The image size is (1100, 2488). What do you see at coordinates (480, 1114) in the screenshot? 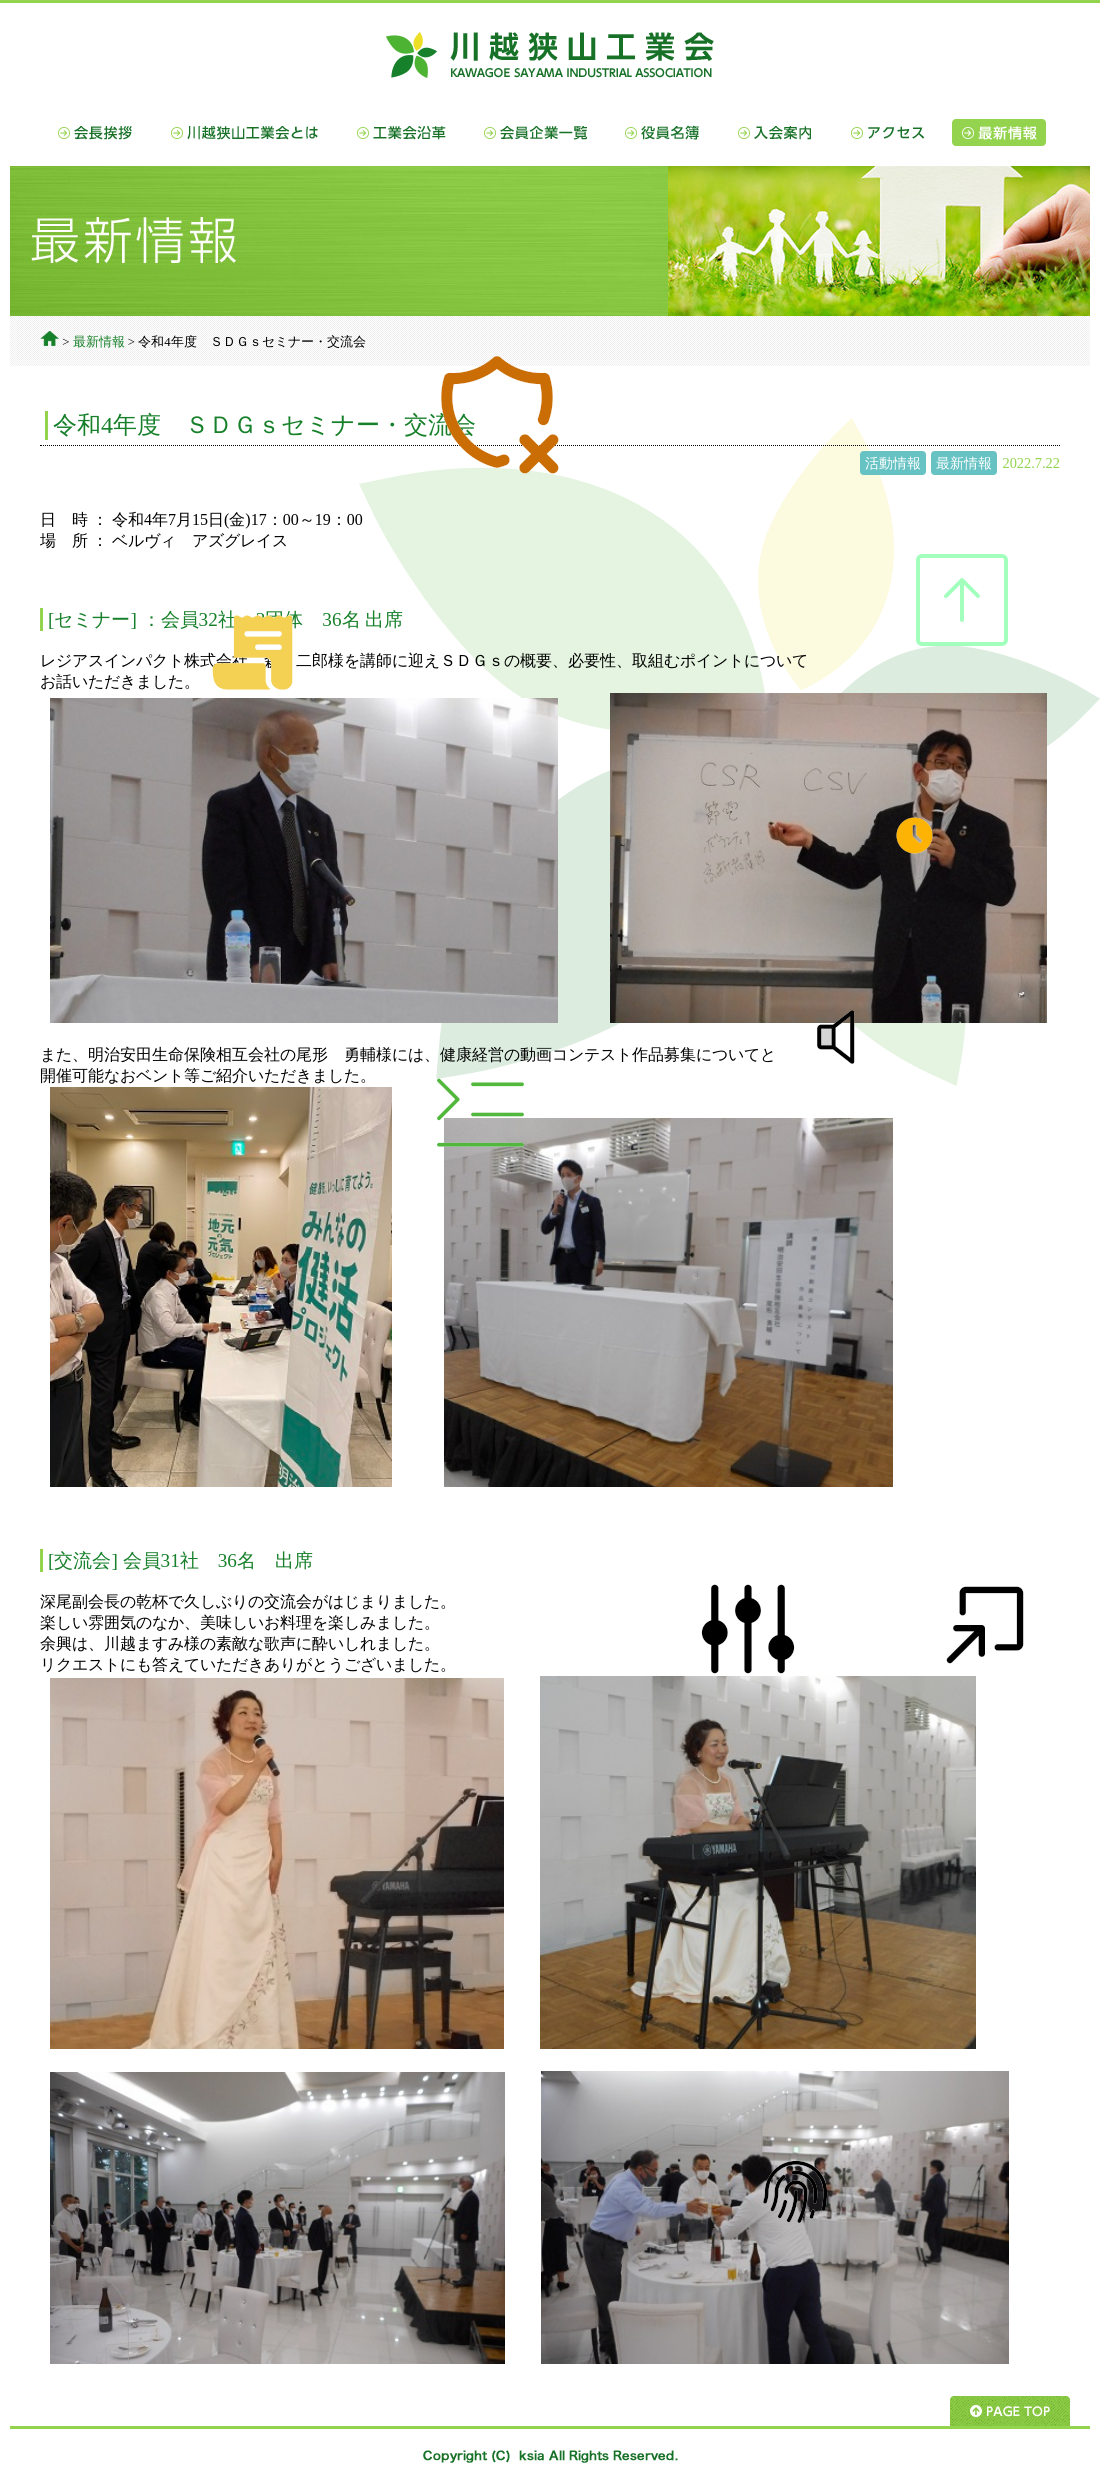
I see `increase text indentation` at bounding box center [480, 1114].